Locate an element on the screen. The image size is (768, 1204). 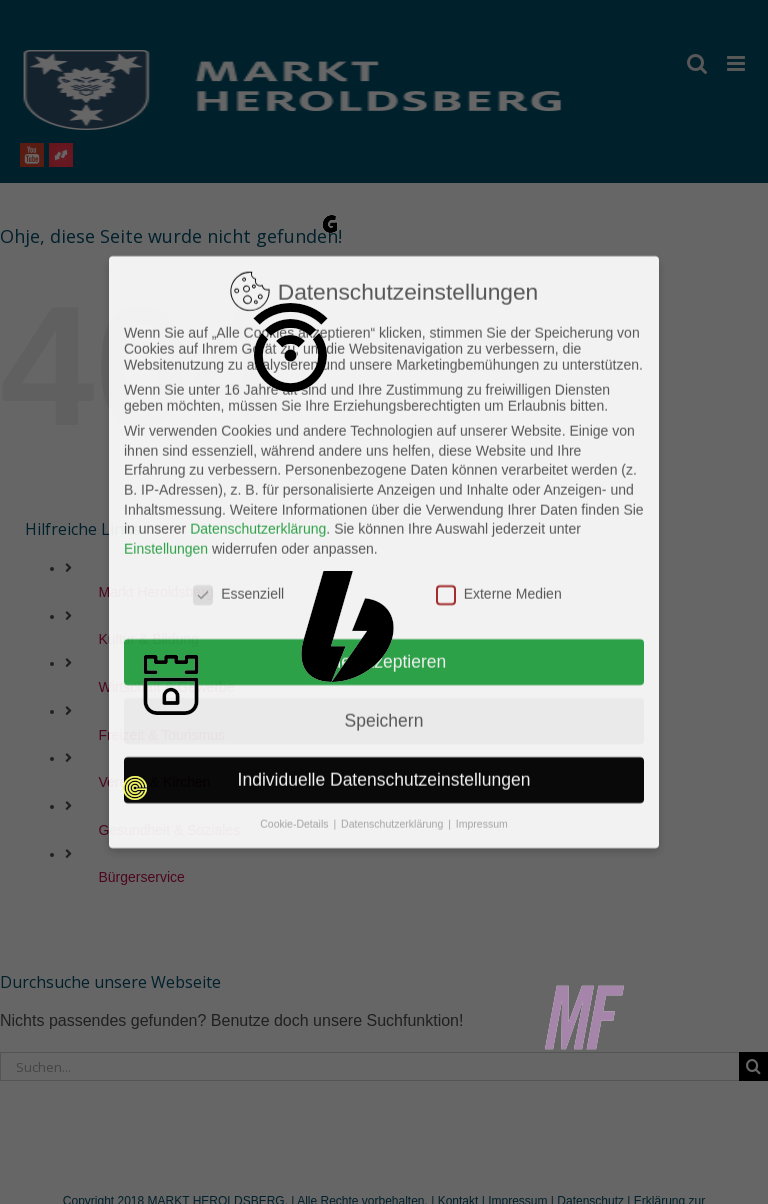
open the Grocy app is located at coordinates (330, 224).